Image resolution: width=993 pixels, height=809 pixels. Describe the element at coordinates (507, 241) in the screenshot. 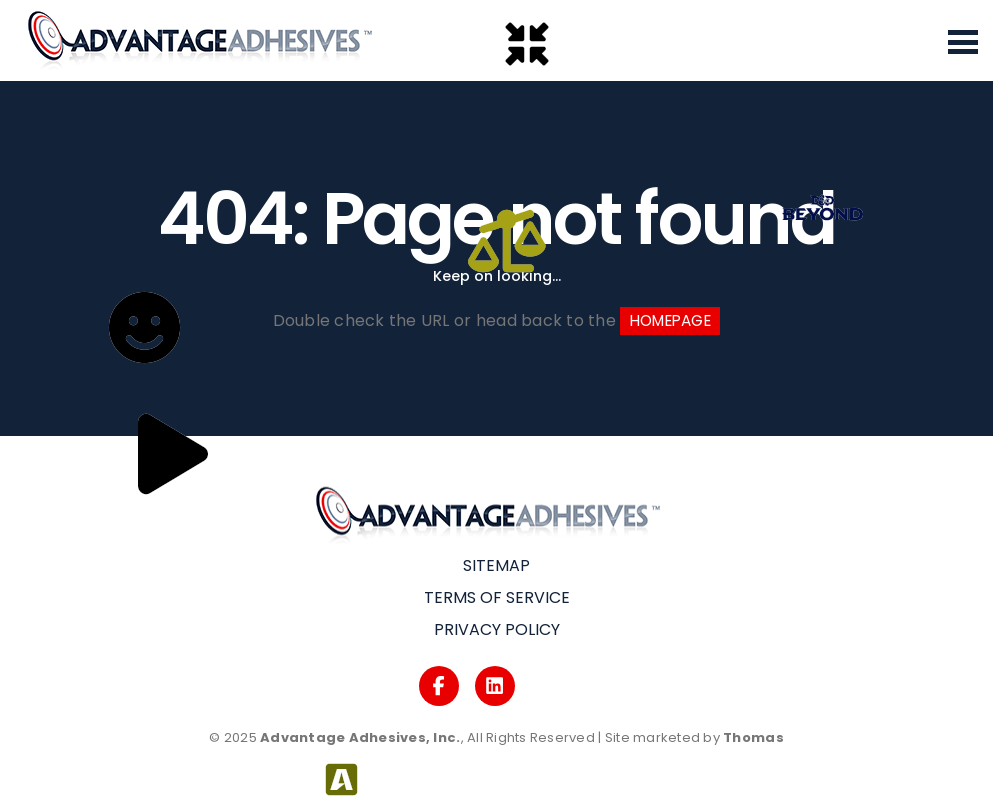

I see `indicates an unbalanced comparison or unequal weight` at that location.